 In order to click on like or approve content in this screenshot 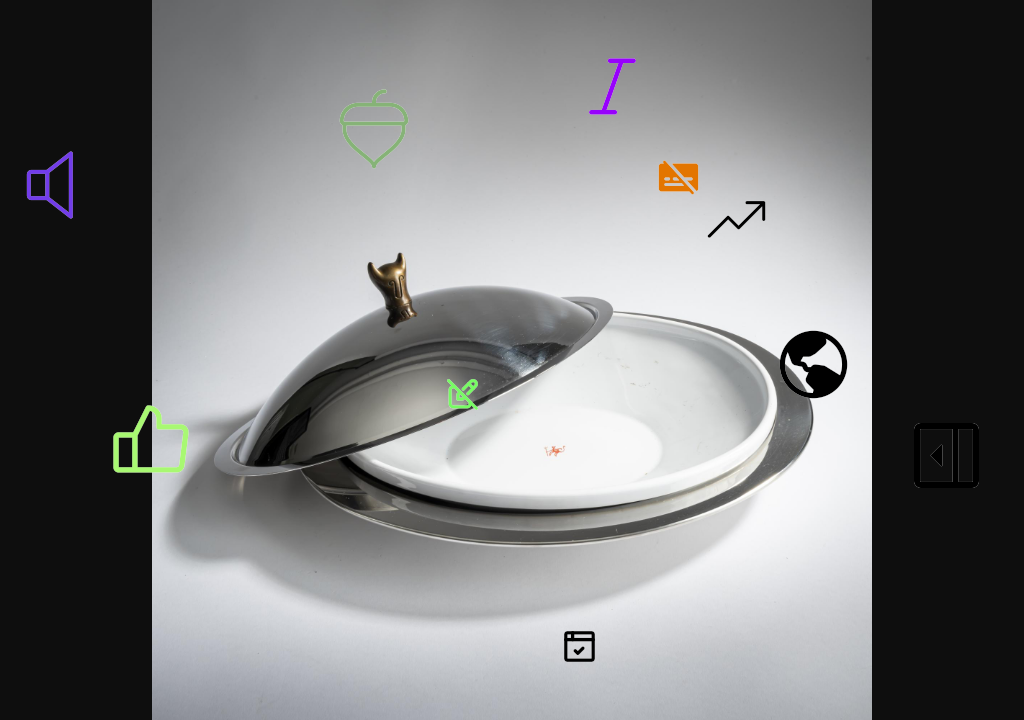, I will do `click(151, 443)`.